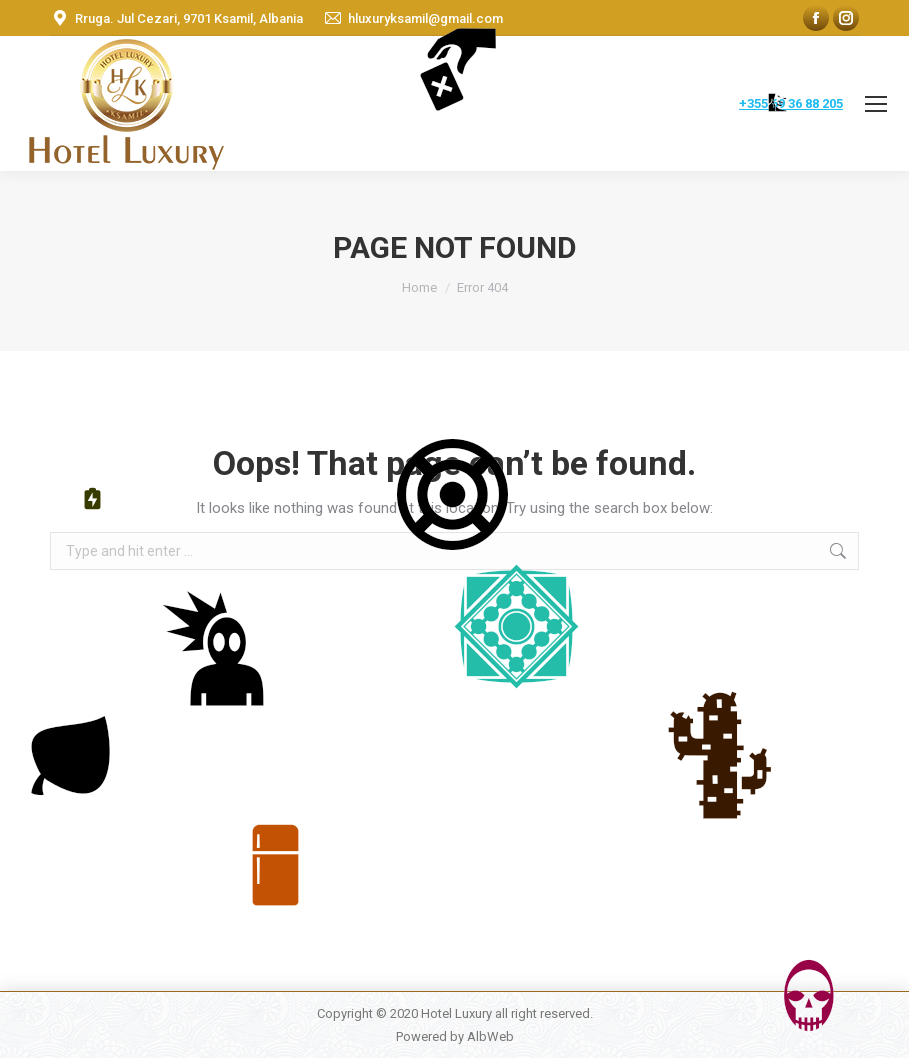 The height and width of the screenshot is (1058, 909). I want to click on access kitchen or food storage settings, so click(275, 863).